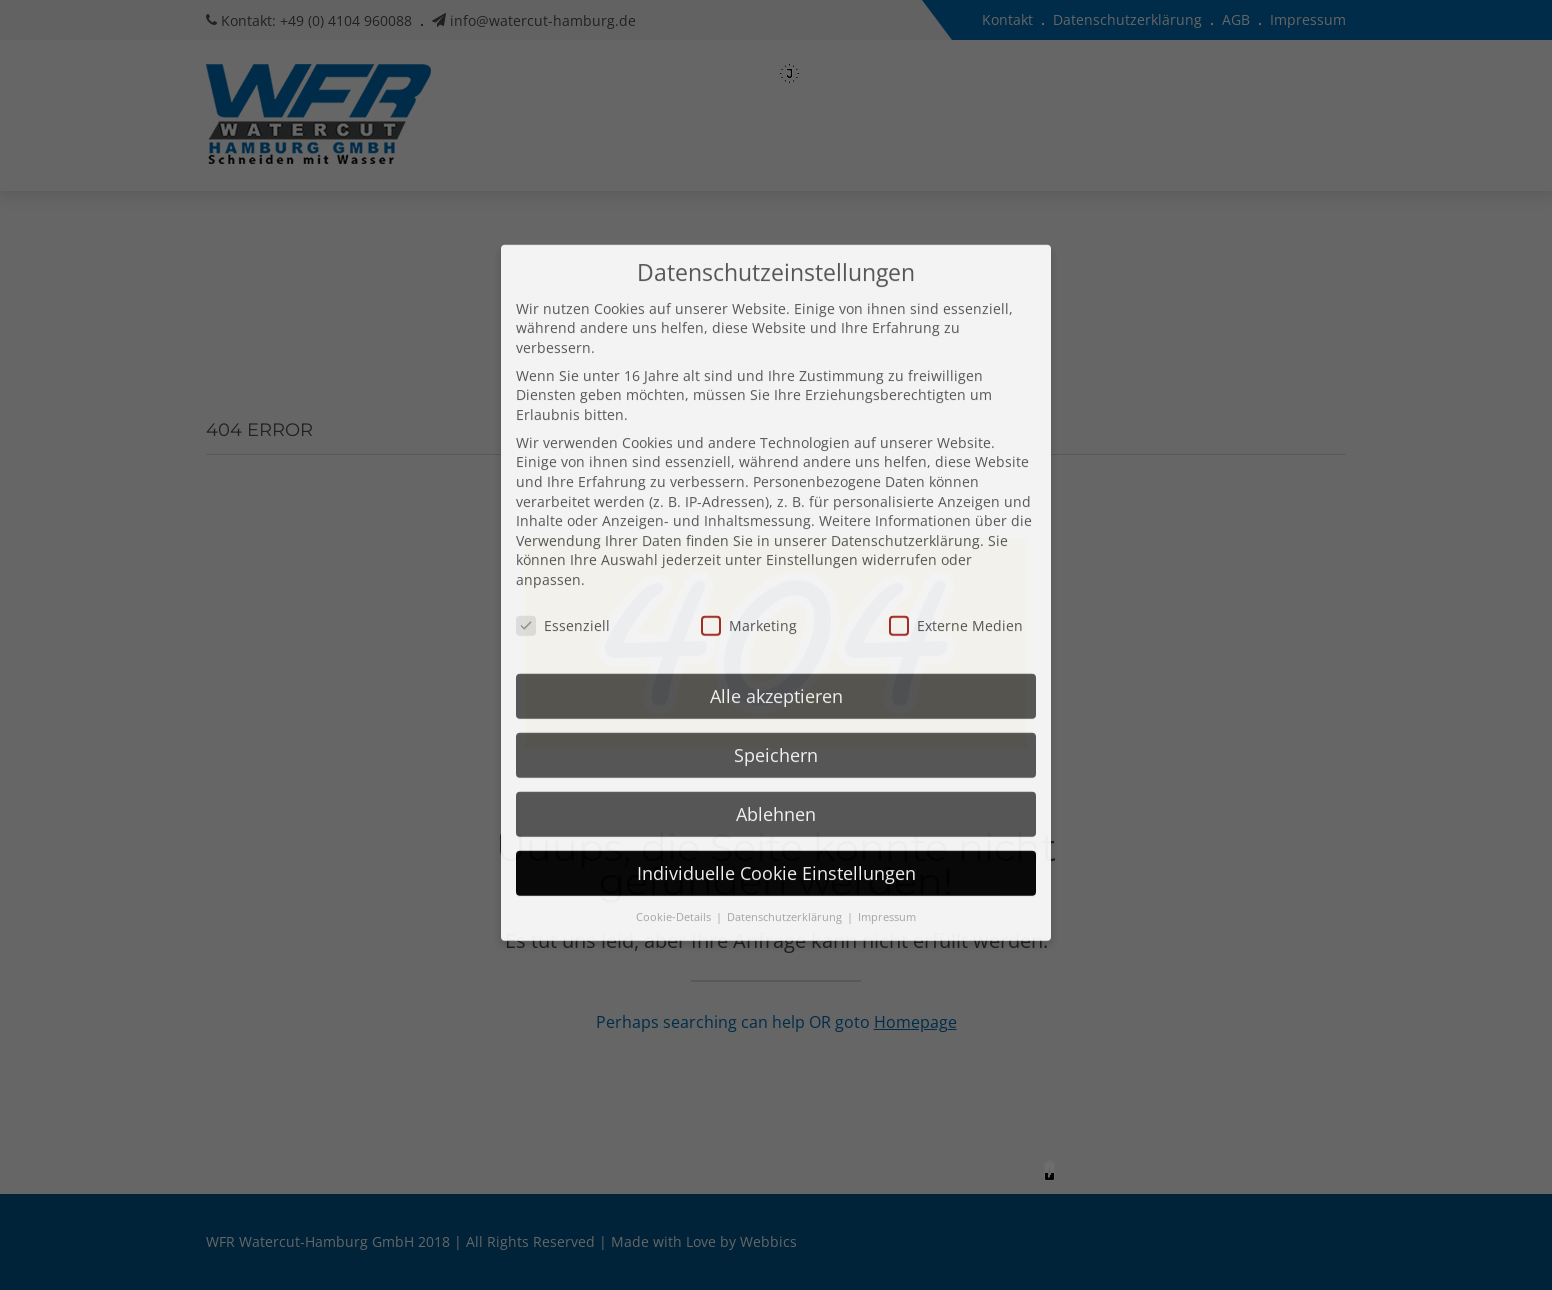  Describe the element at coordinates (789, 73) in the screenshot. I see `indicates a loading or pending state for item "J"` at that location.